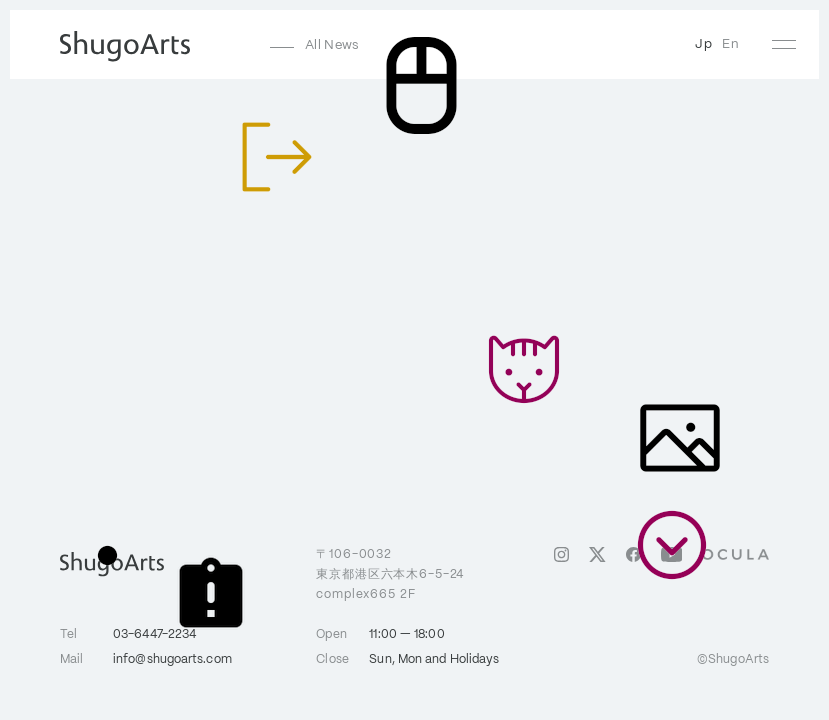 The width and height of the screenshot is (829, 720). I want to click on view overdue or late assignments, so click(211, 596).